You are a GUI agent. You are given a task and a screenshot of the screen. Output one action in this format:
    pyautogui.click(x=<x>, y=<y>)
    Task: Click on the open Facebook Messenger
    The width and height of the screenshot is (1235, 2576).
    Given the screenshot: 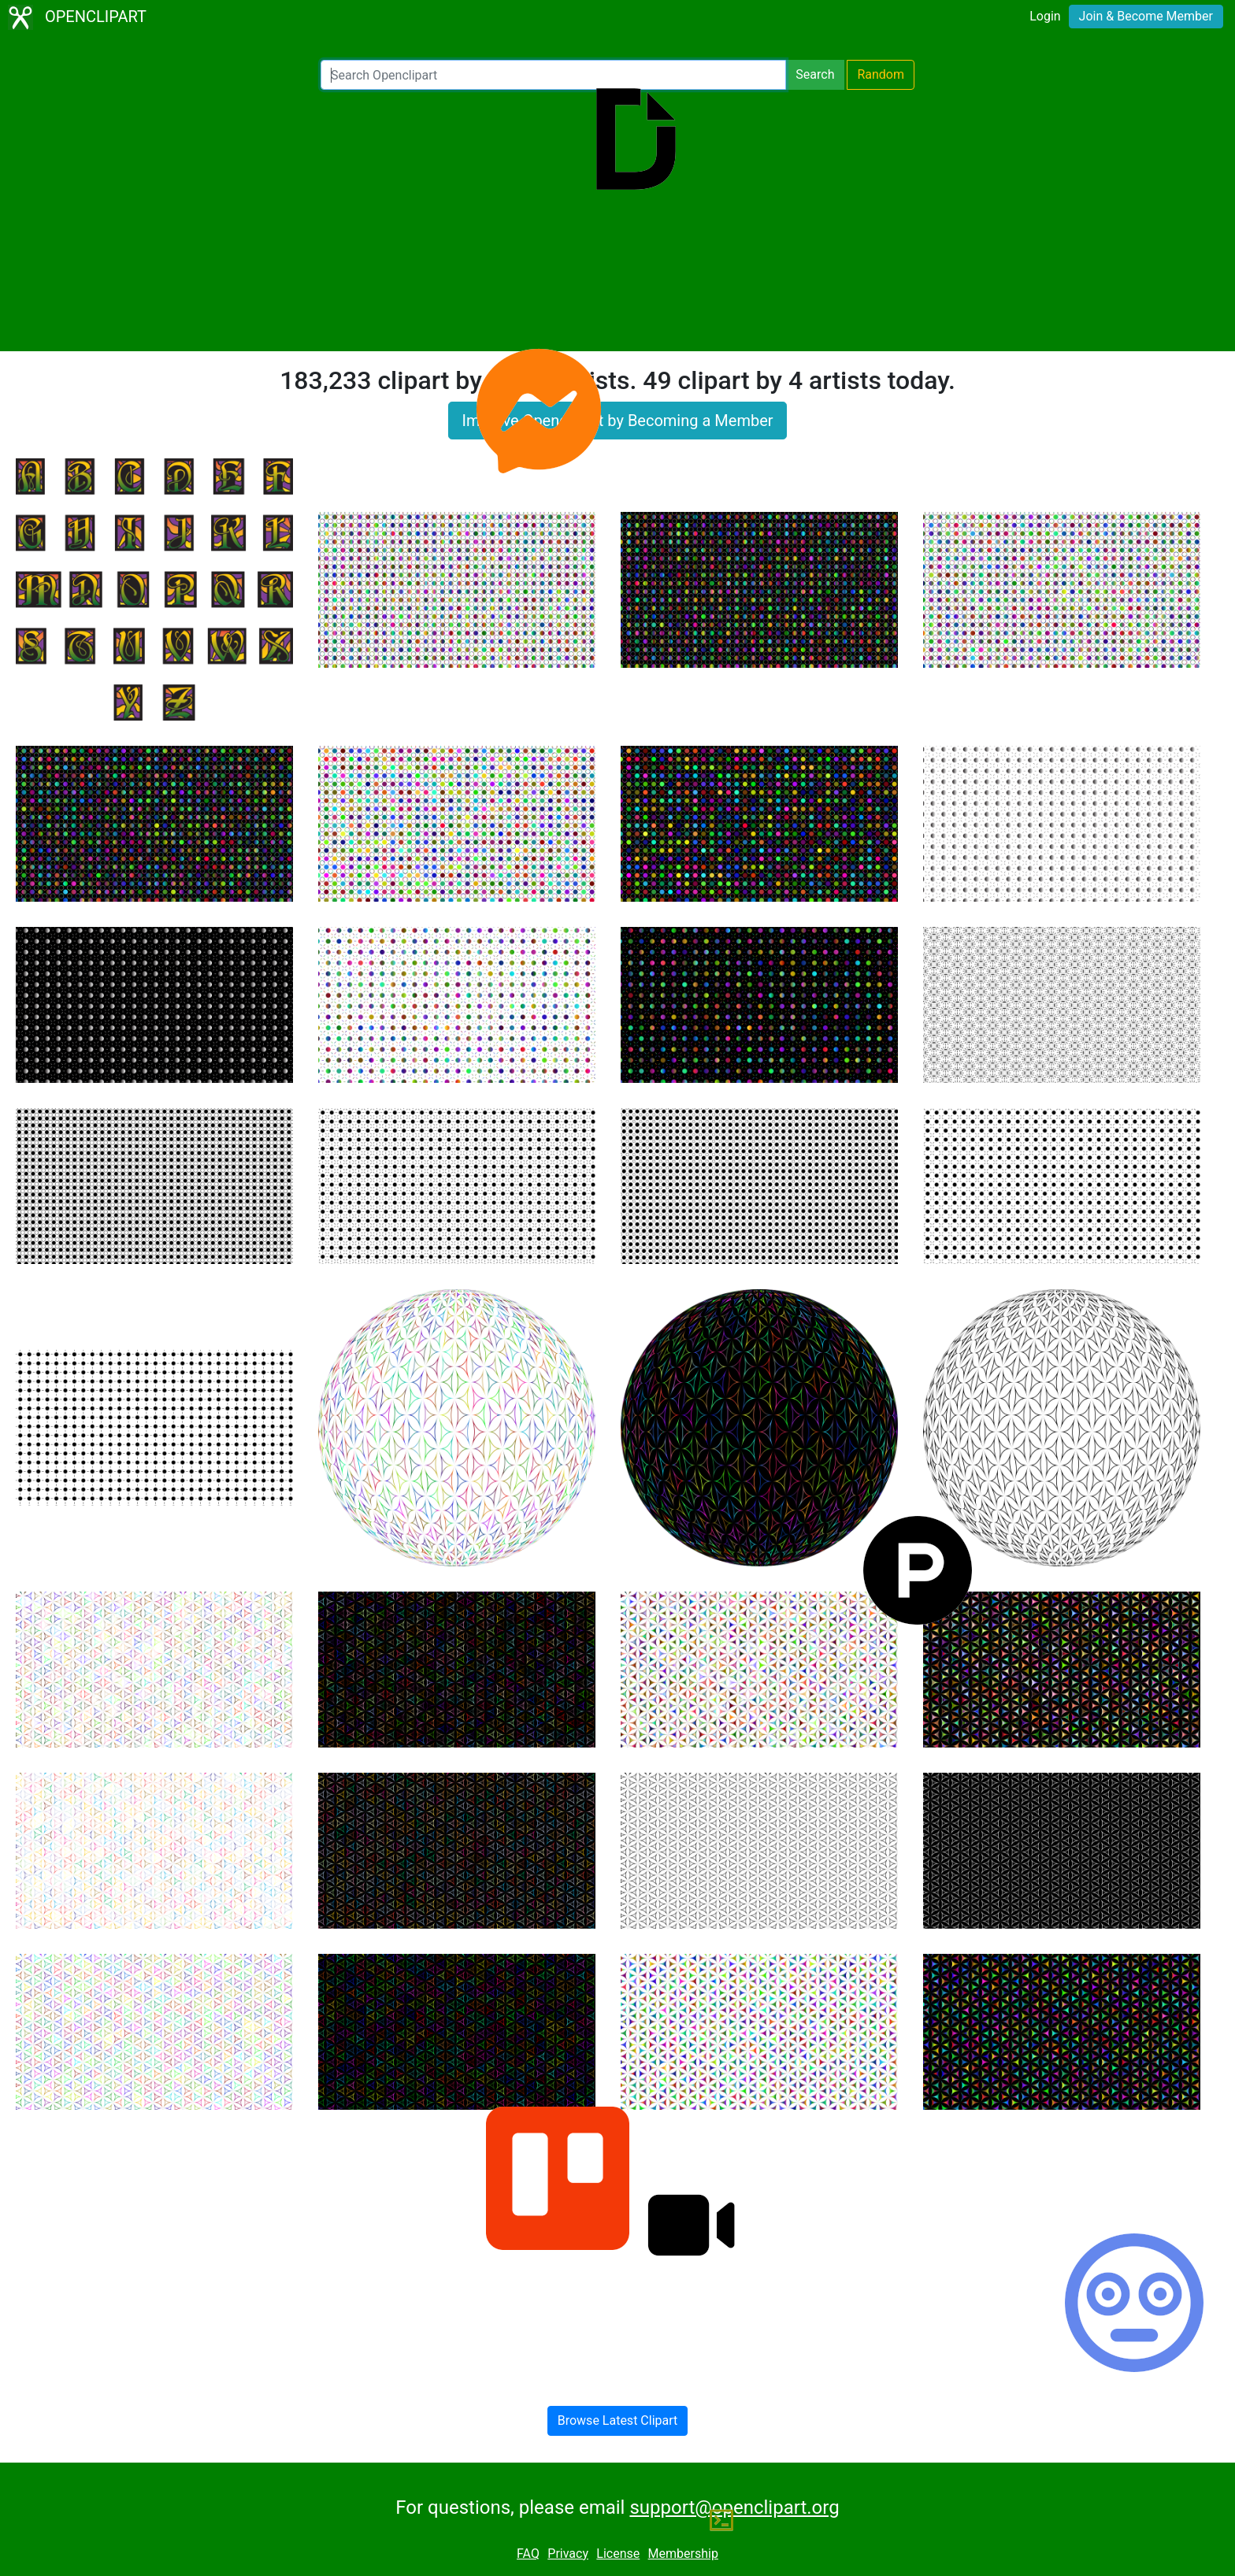 What is the action you would take?
    pyautogui.click(x=539, y=411)
    